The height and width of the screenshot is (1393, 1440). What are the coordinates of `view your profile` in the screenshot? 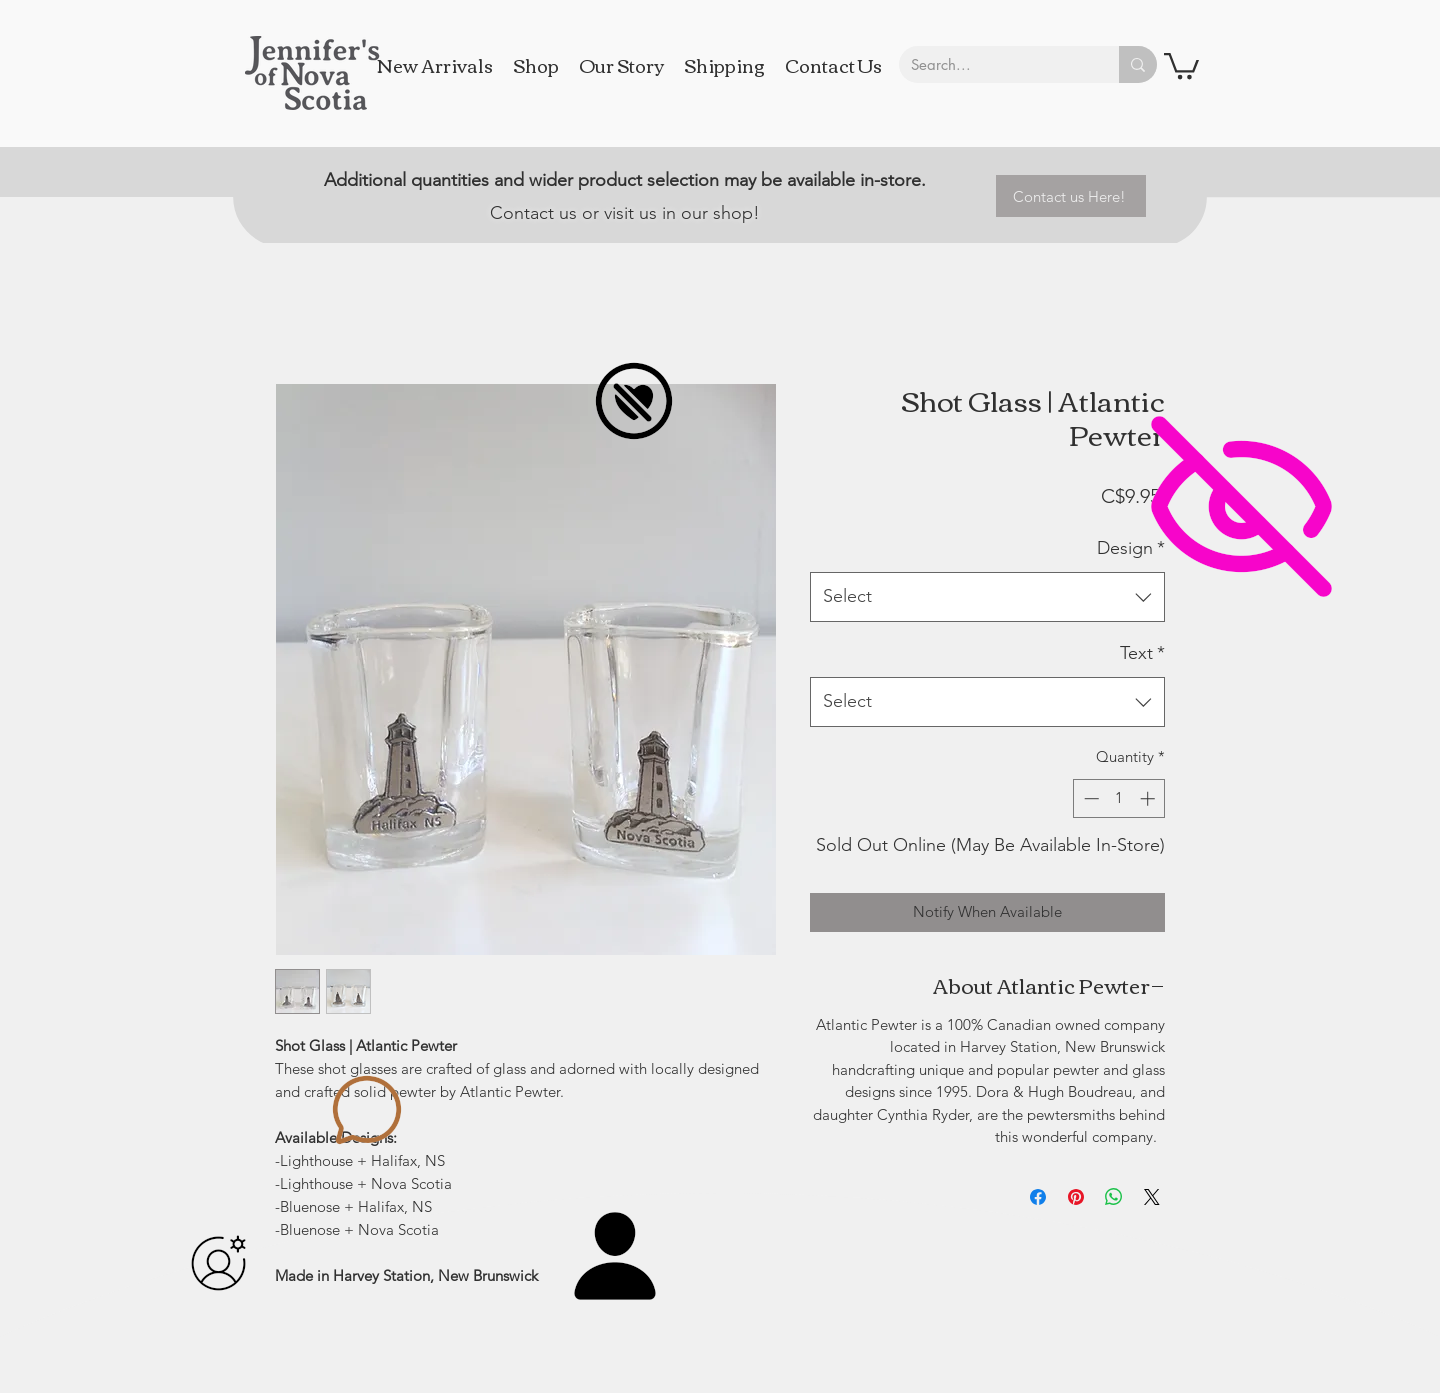 It's located at (615, 1256).